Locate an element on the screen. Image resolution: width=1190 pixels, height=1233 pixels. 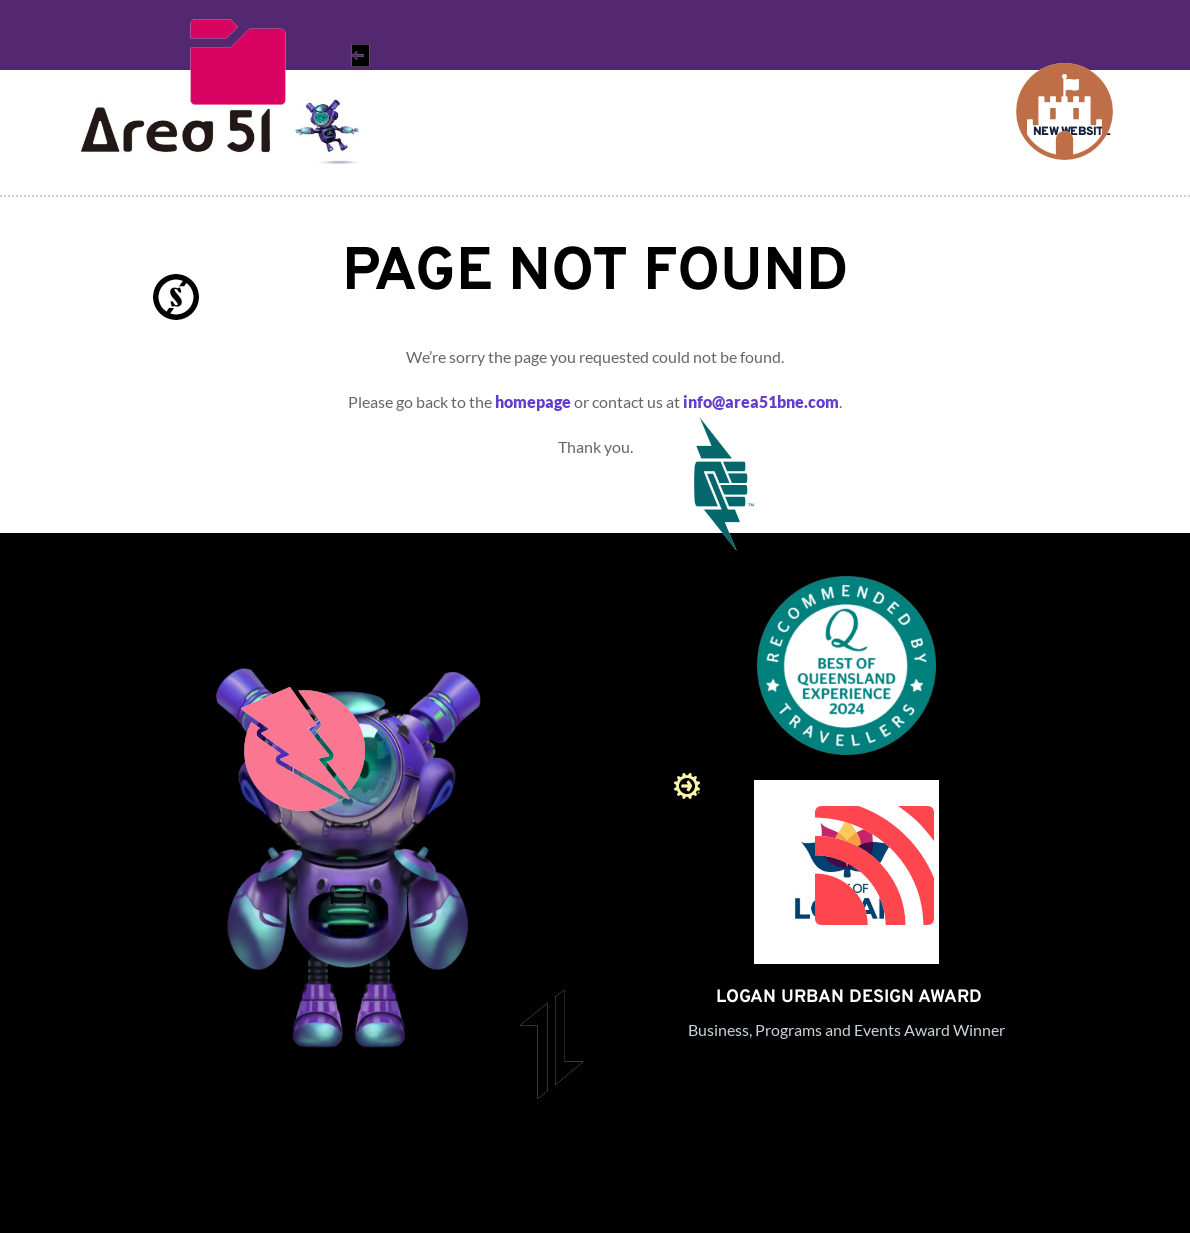
fort awesome brand logo is located at coordinates (1064, 111).